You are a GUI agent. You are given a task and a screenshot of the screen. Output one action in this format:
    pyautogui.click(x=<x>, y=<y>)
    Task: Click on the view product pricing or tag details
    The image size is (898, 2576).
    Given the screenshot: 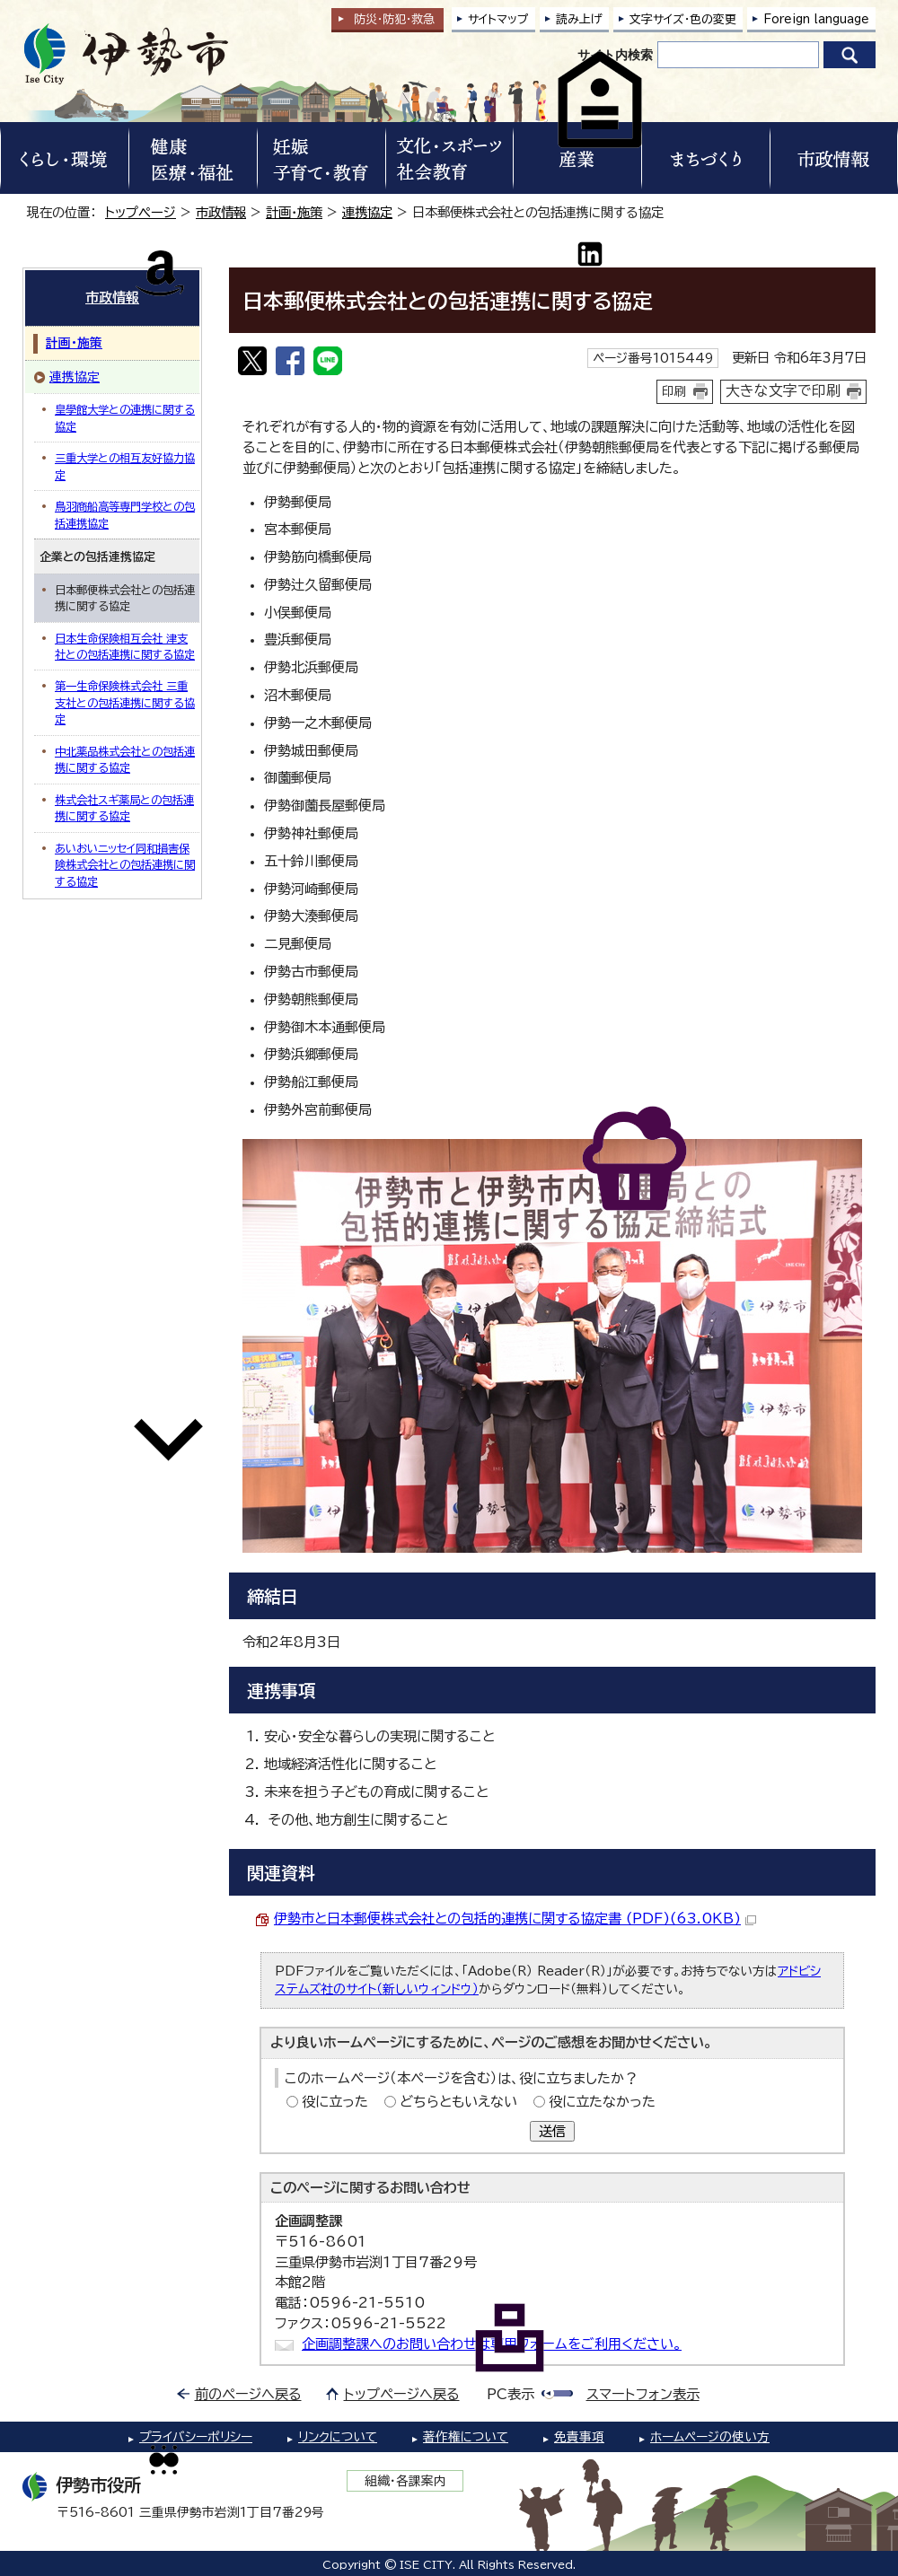 What is the action you would take?
    pyautogui.click(x=600, y=101)
    